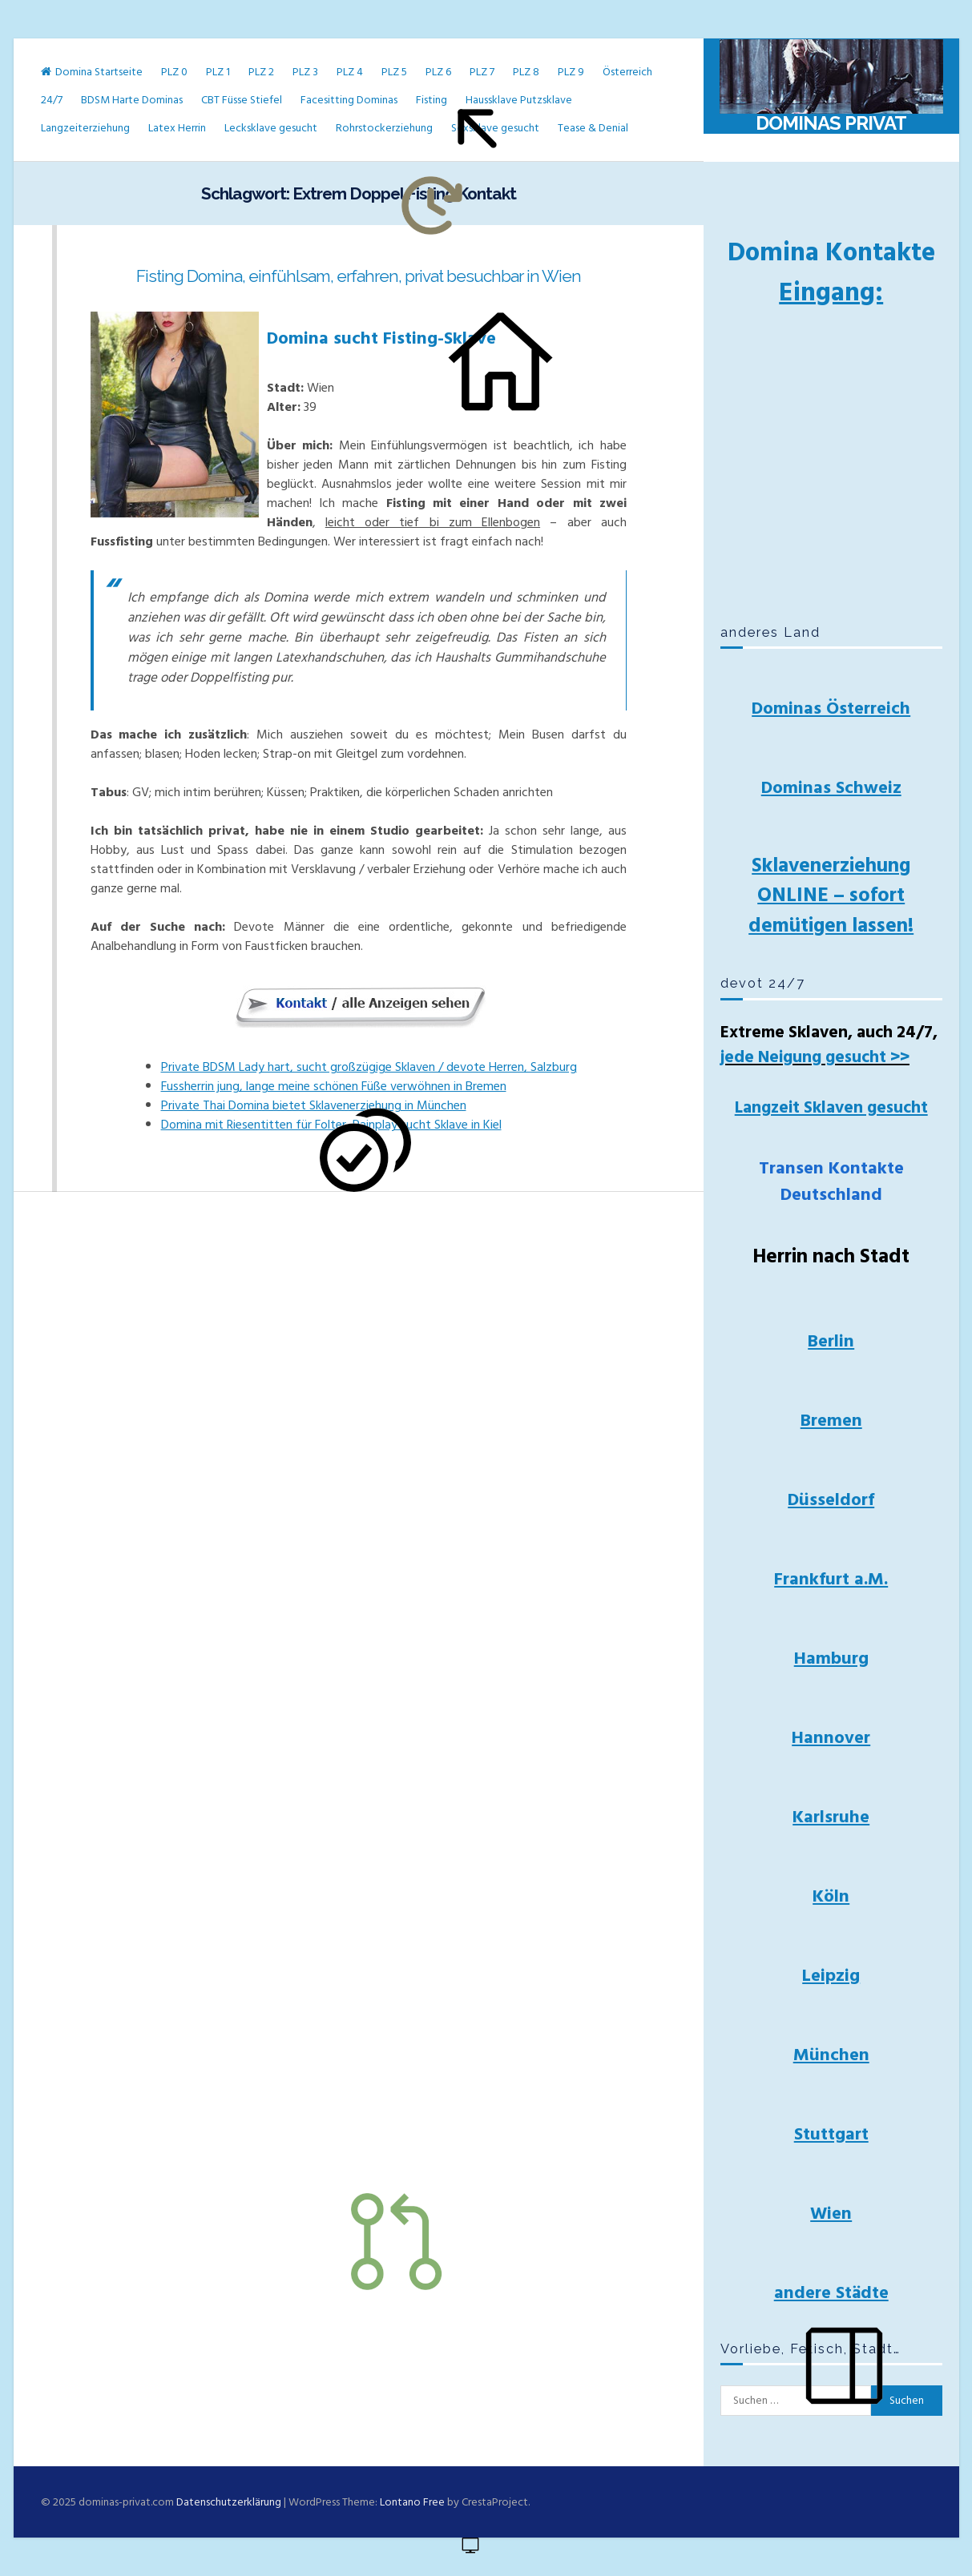  Describe the element at coordinates (500, 364) in the screenshot. I see `navigate to the home screen` at that location.